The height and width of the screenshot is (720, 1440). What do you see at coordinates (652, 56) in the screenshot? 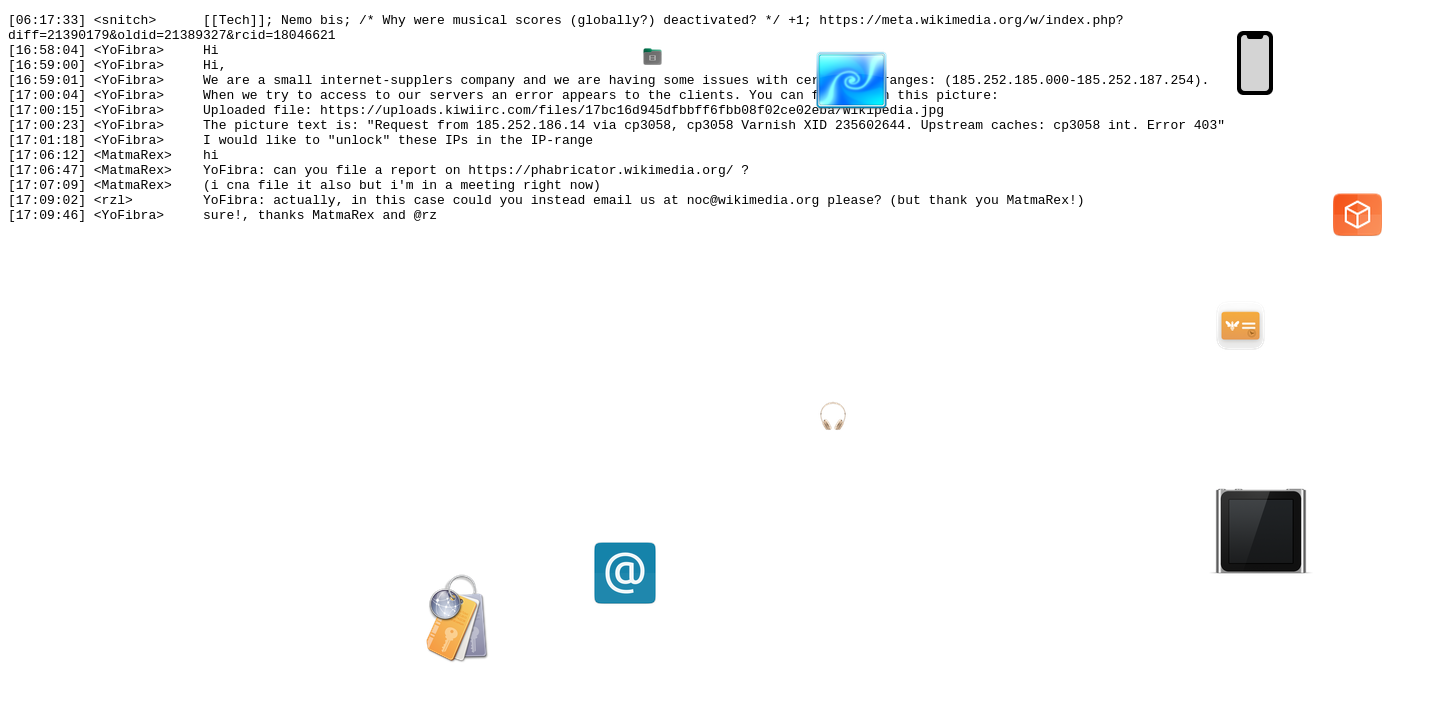
I see `open your videos folder` at bounding box center [652, 56].